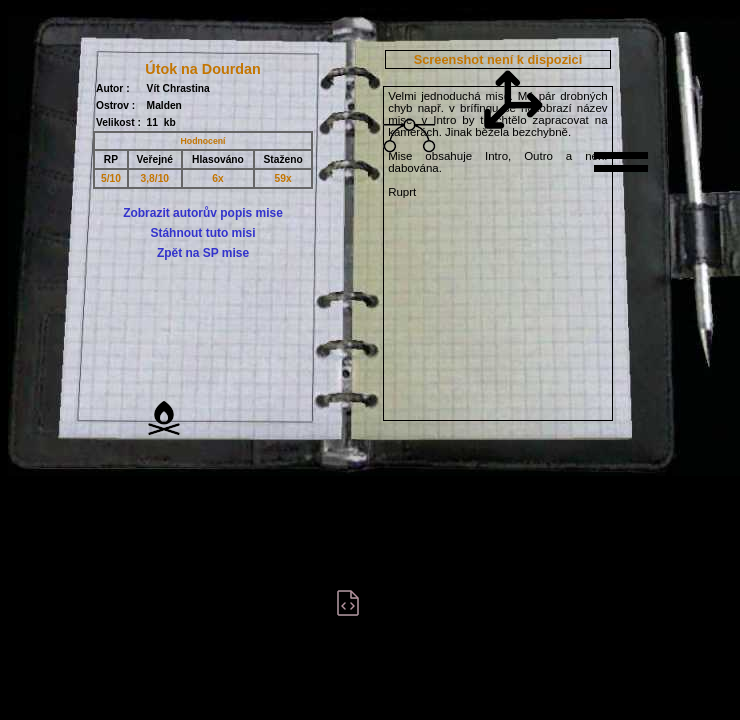  What do you see at coordinates (621, 162) in the screenshot?
I see `drag to reorder items in a list` at bounding box center [621, 162].